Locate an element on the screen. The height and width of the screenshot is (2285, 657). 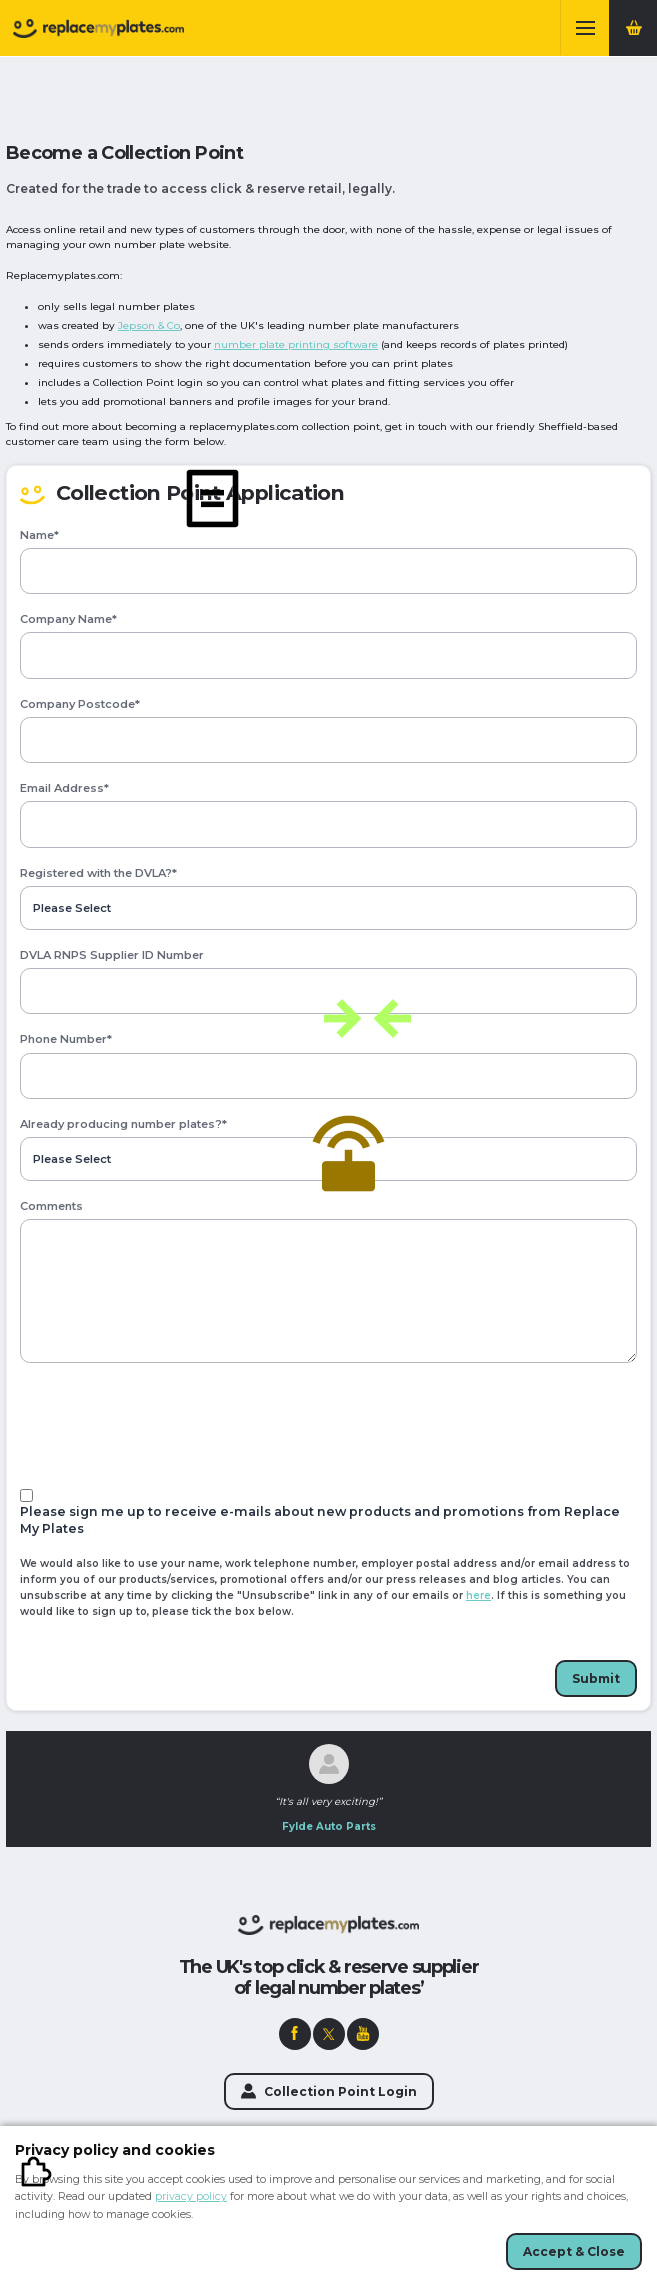
access router or network settings is located at coordinates (348, 1153).